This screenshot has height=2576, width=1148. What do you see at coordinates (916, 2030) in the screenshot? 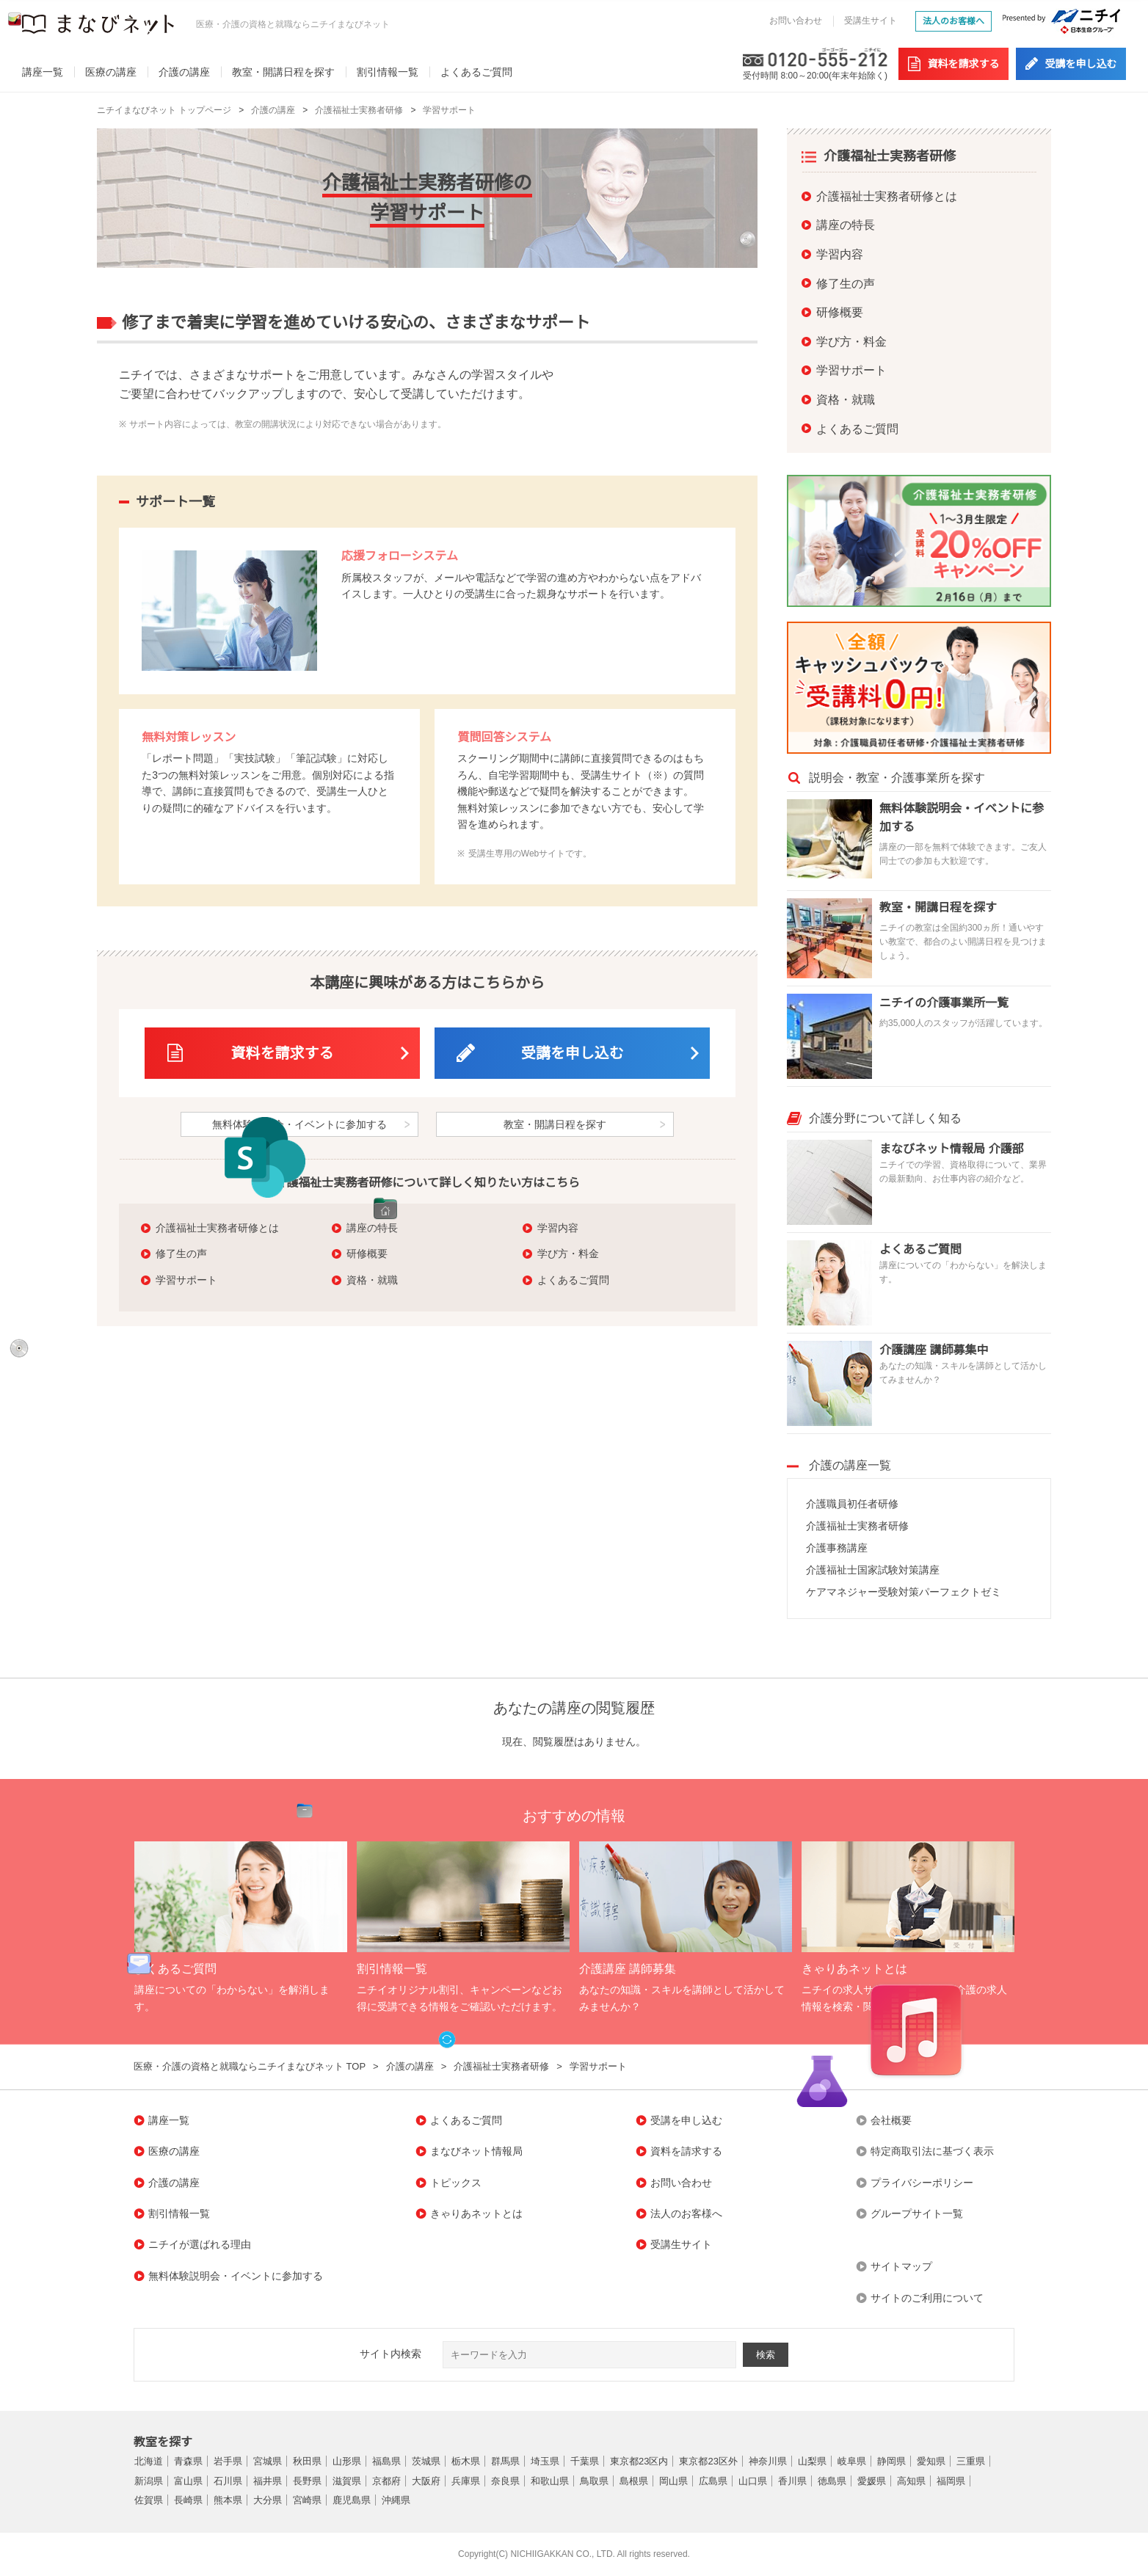
I see `open the music player app` at bounding box center [916, 2030].